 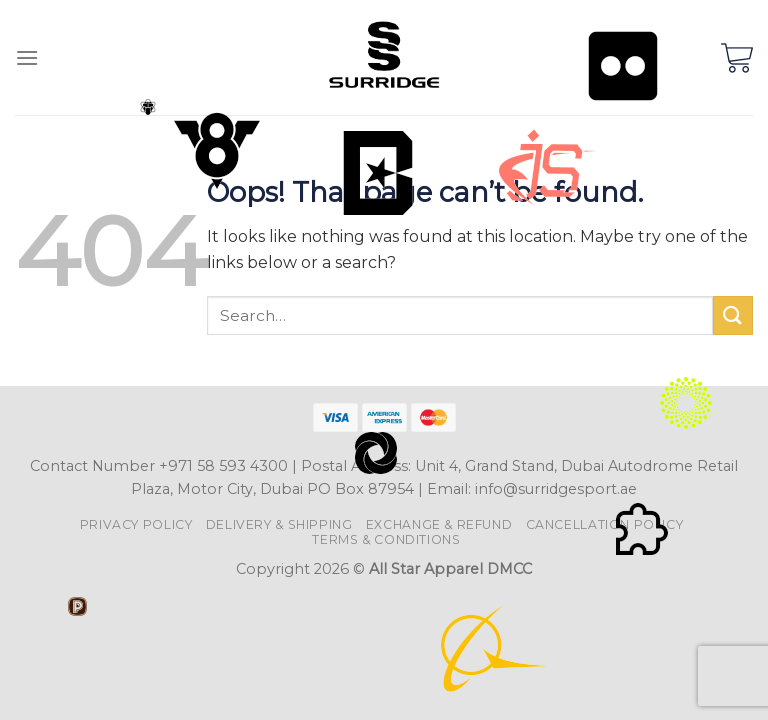 What do you see at coordinates (493, 648) in the screenshot?
I see `boeing company logo` at bounding box center [493, 648].